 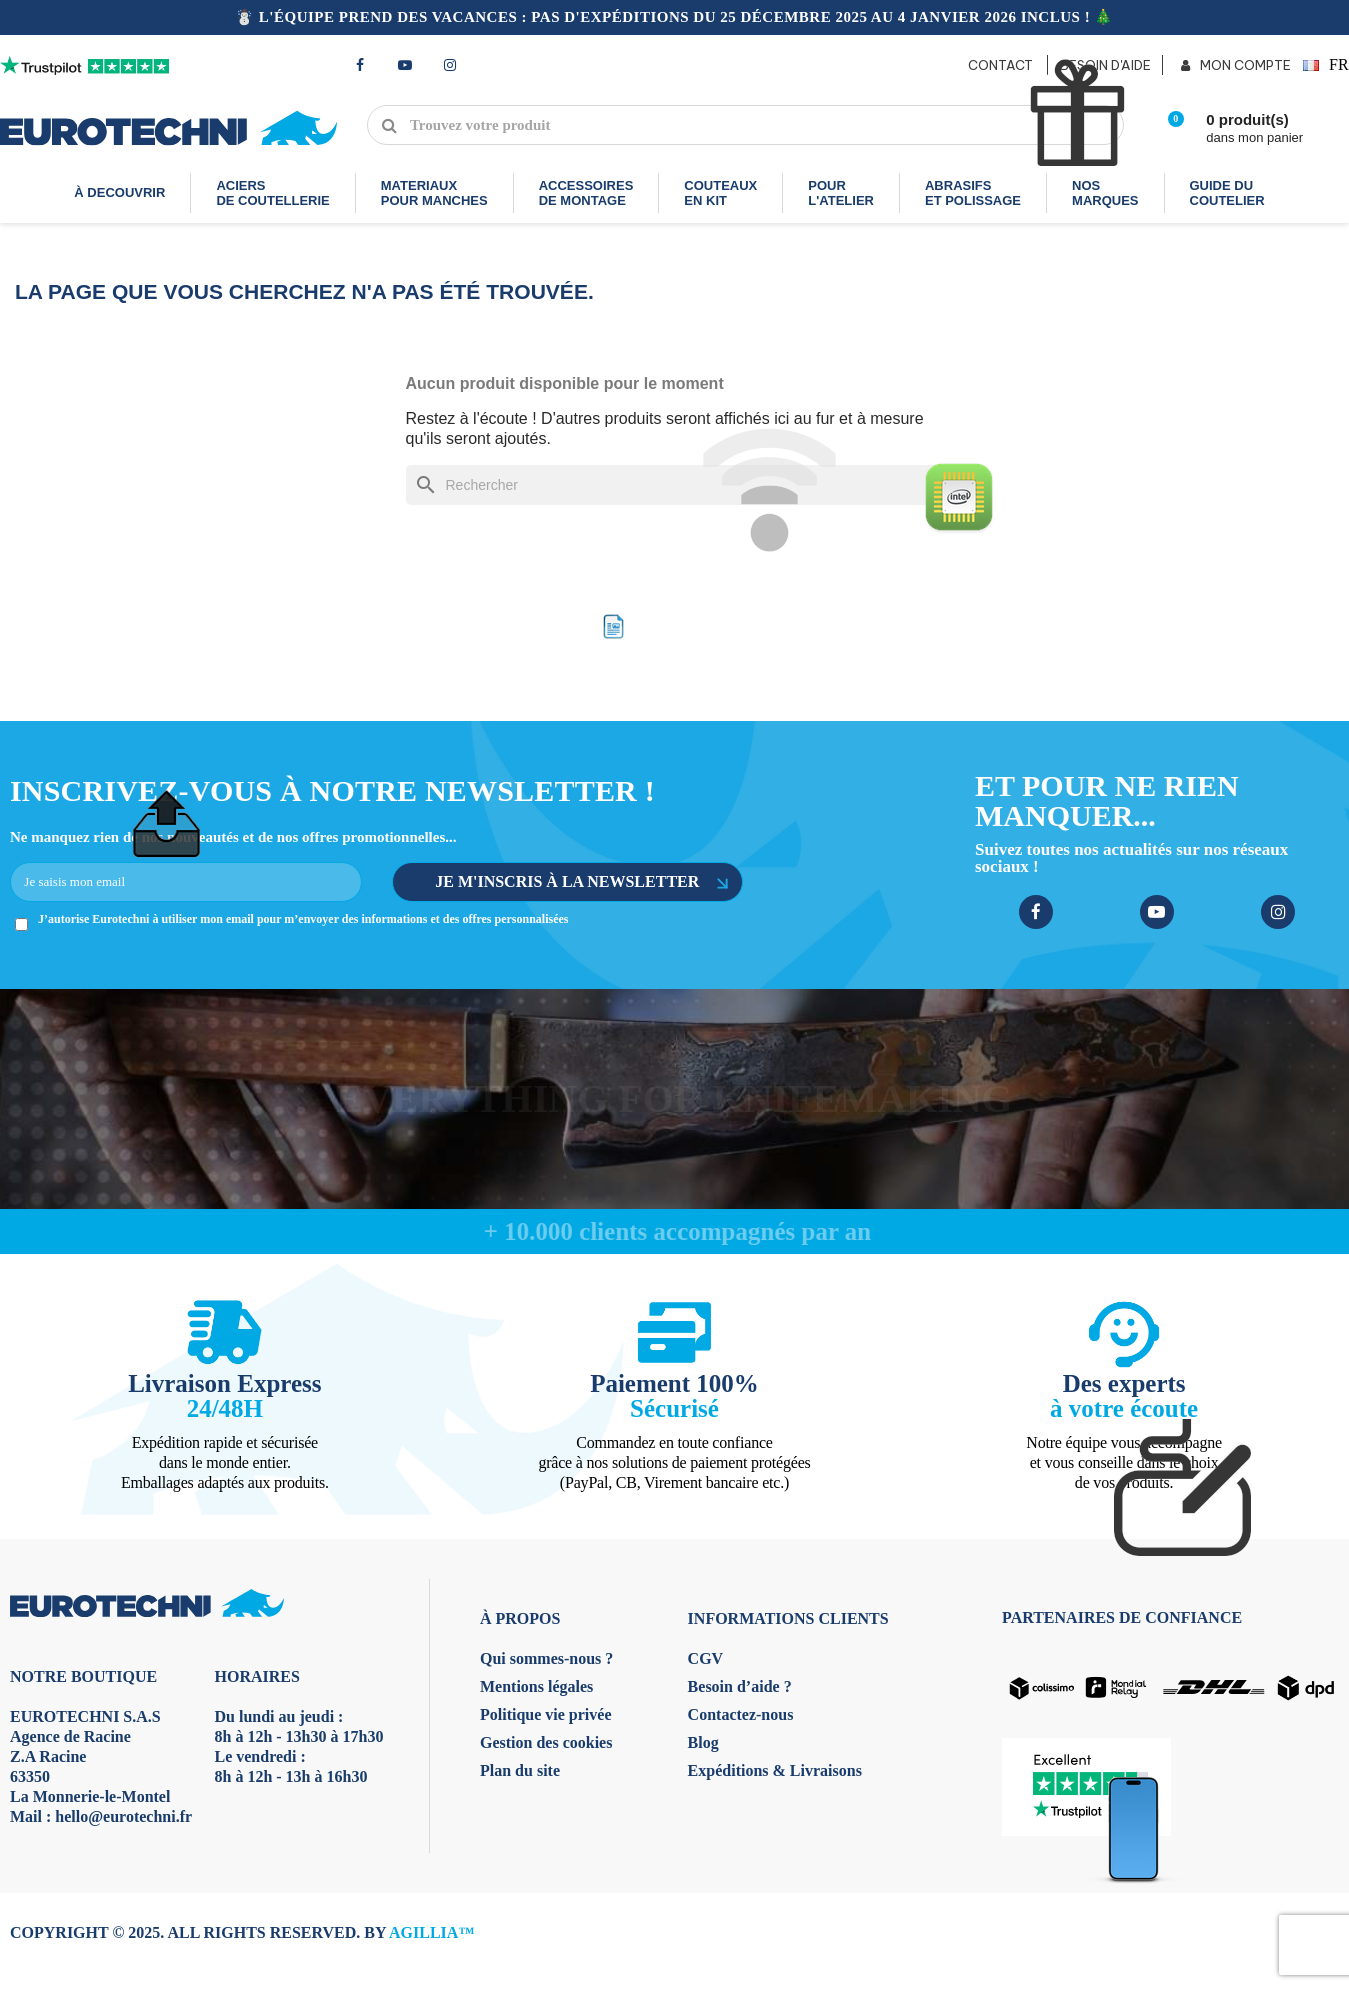 What do you see at coordinates (1077, 112) in the screenshot?
I see `view birthday events in calendar` at bounding box center [1077, 112].